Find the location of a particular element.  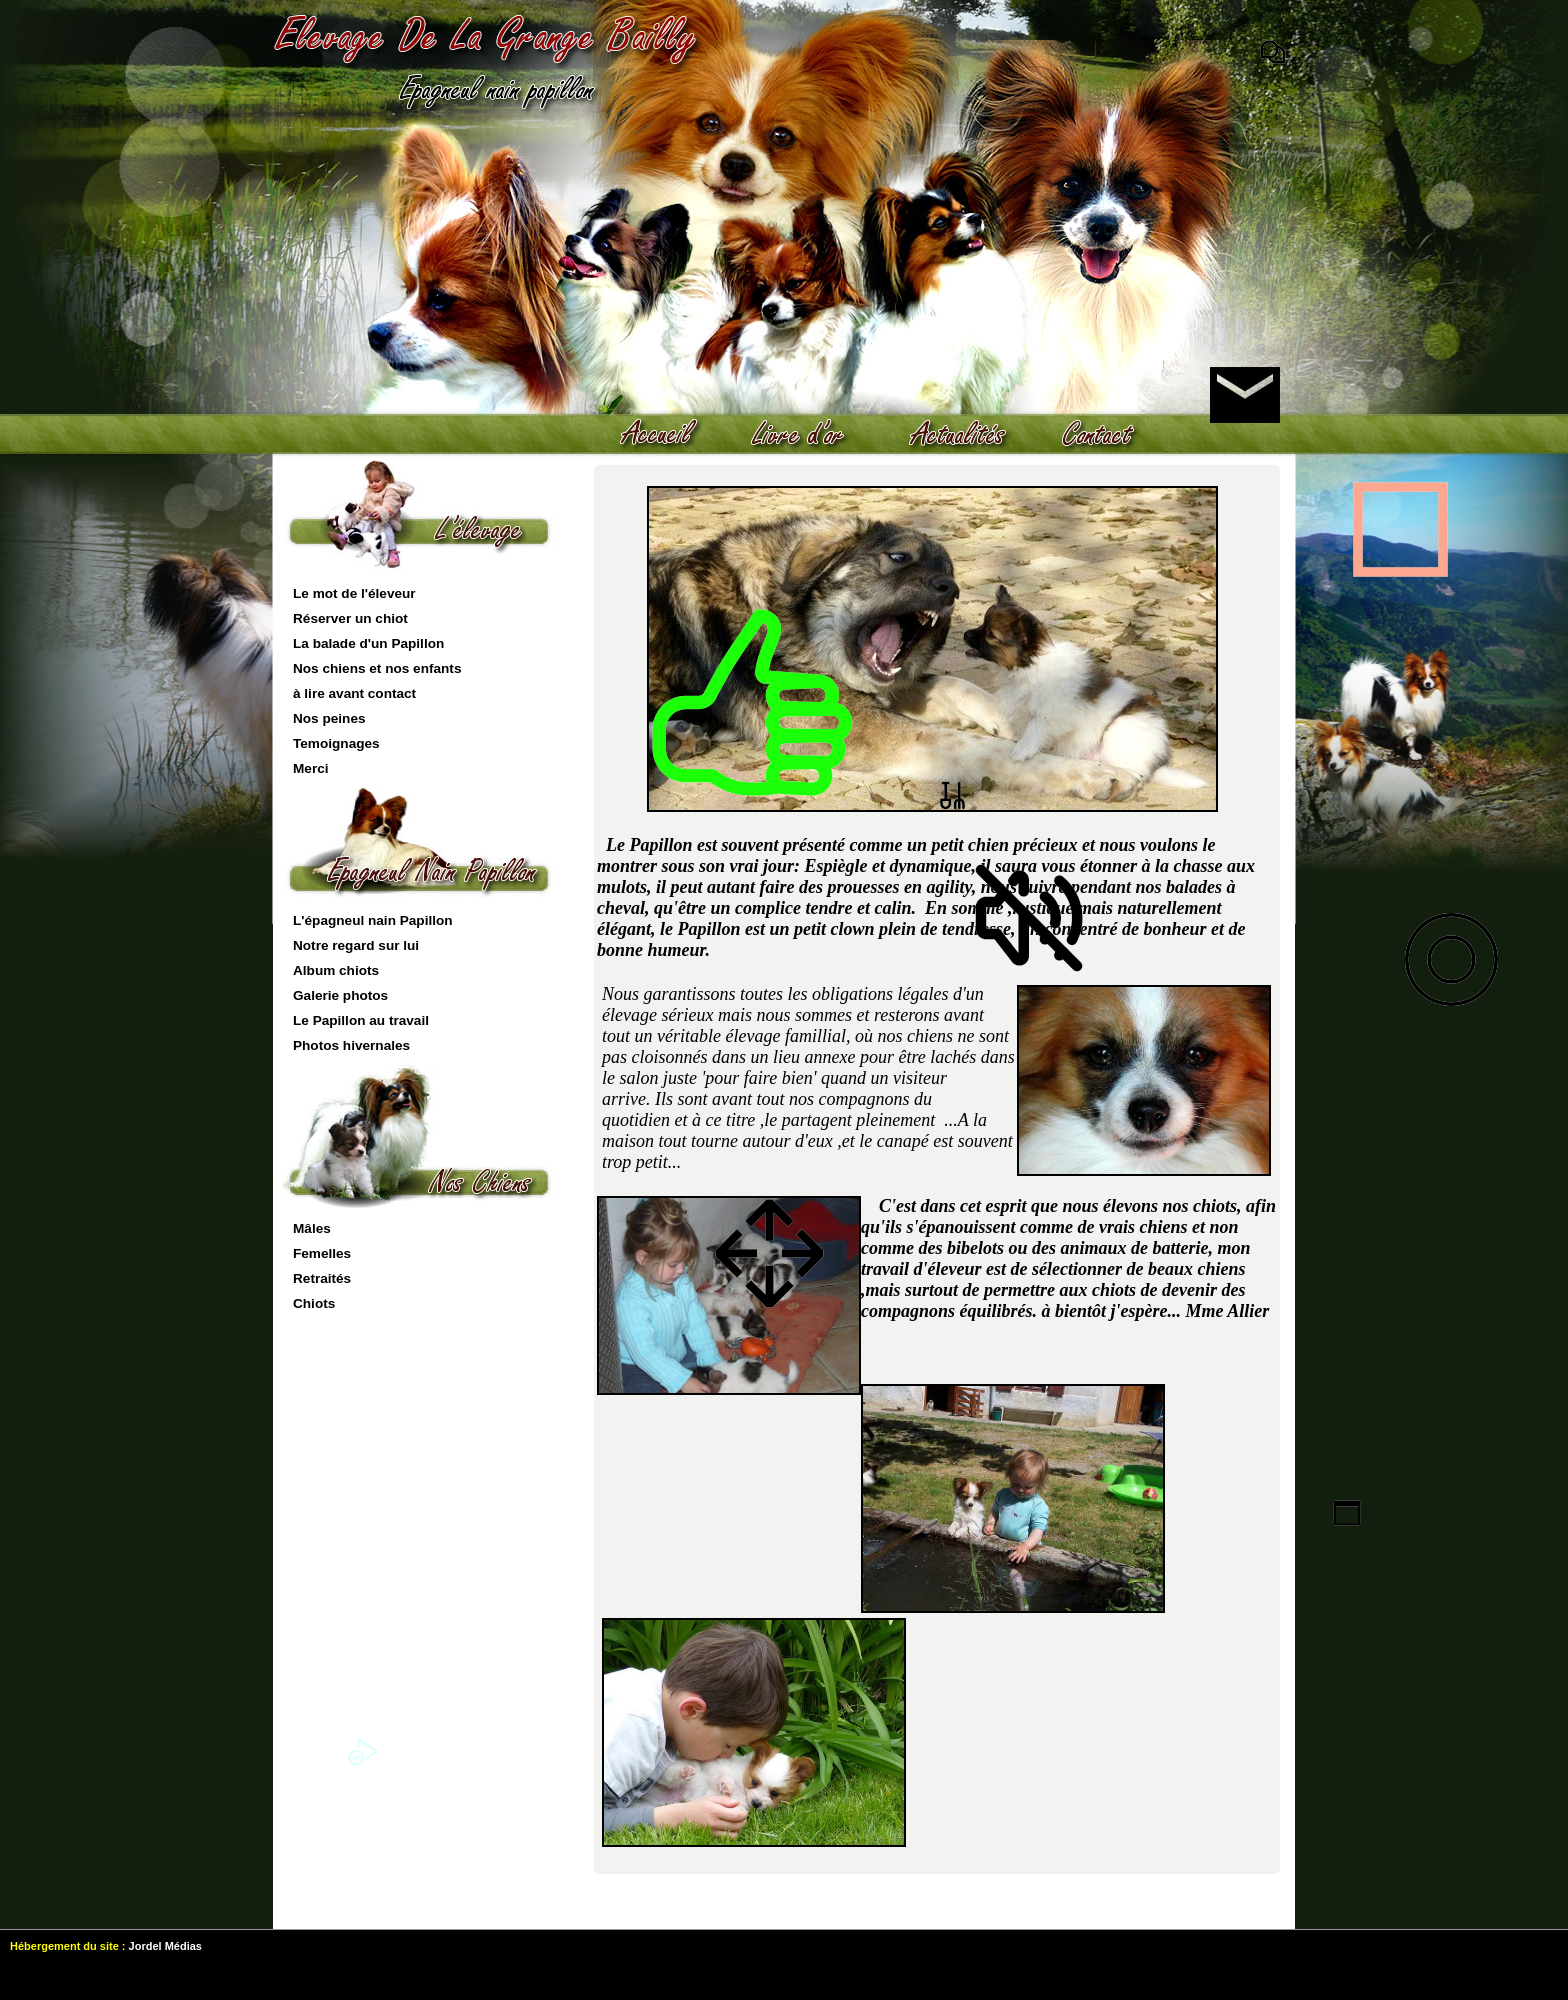

run tests with code coverage enabled is located at coordinates (363, 1750).